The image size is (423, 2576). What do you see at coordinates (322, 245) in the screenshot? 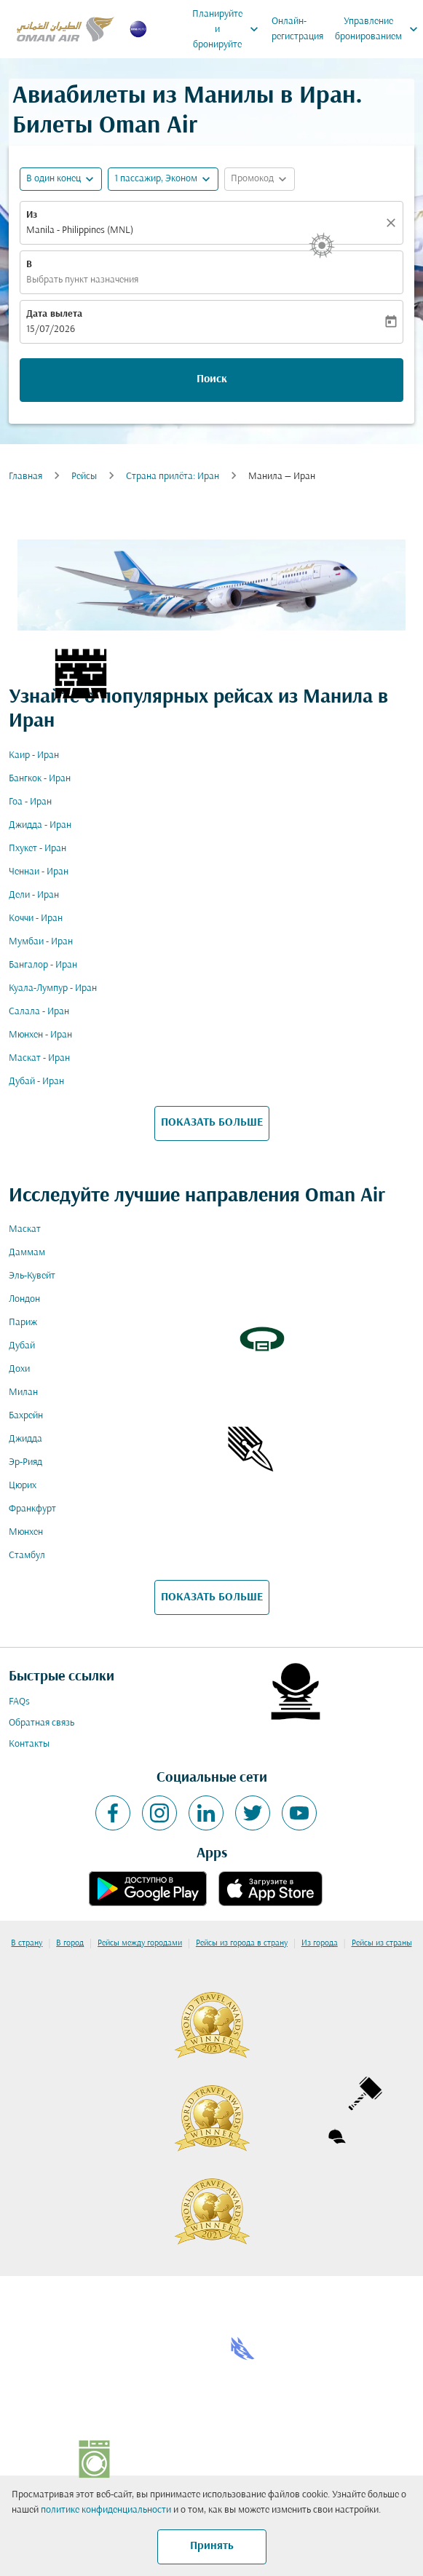
I see `sun or light-based ability icon in a game interface` at bounding box center [322, 245].